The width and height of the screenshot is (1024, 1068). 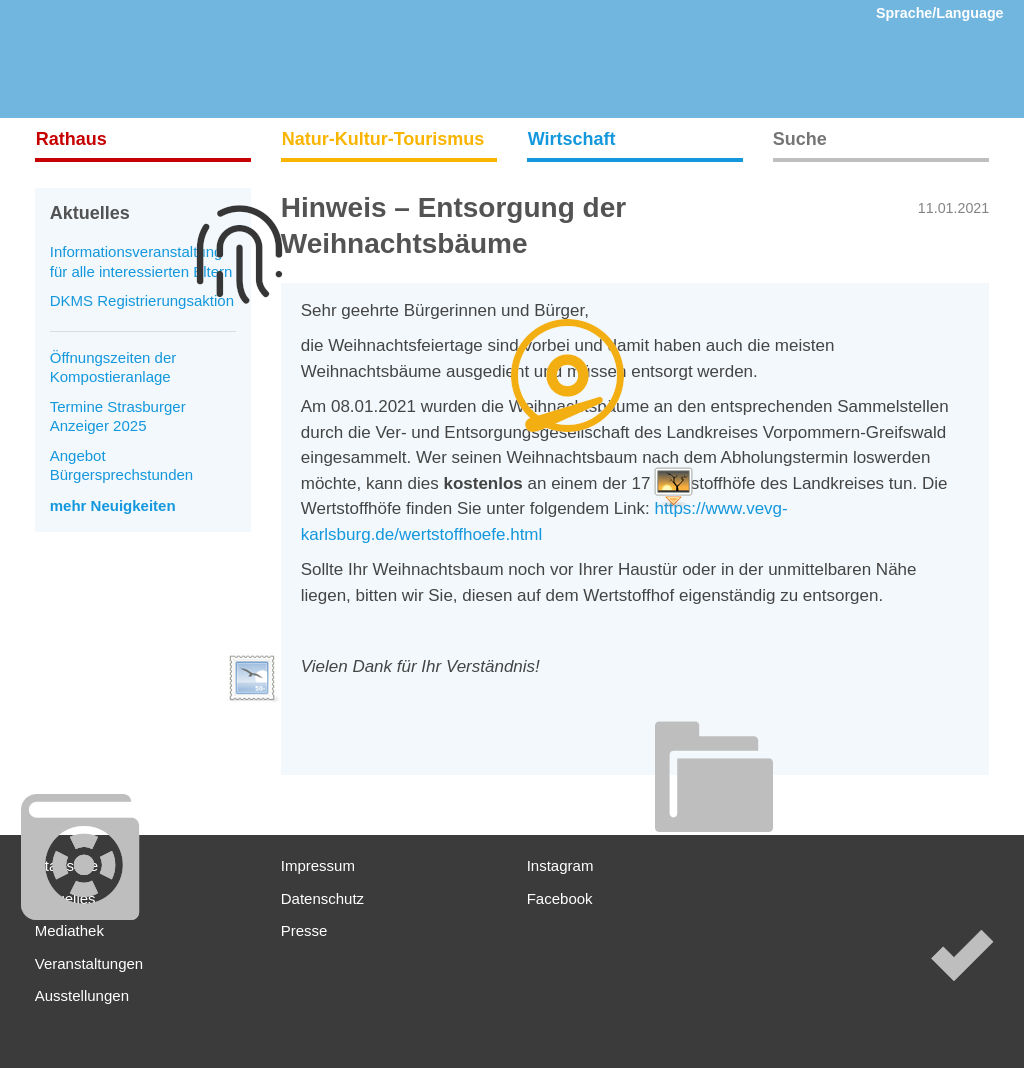 What do you see at coordinates (363, 120) in the screenshot?
I see `manage online accounts and connected services` at bounding box center [363, 120].